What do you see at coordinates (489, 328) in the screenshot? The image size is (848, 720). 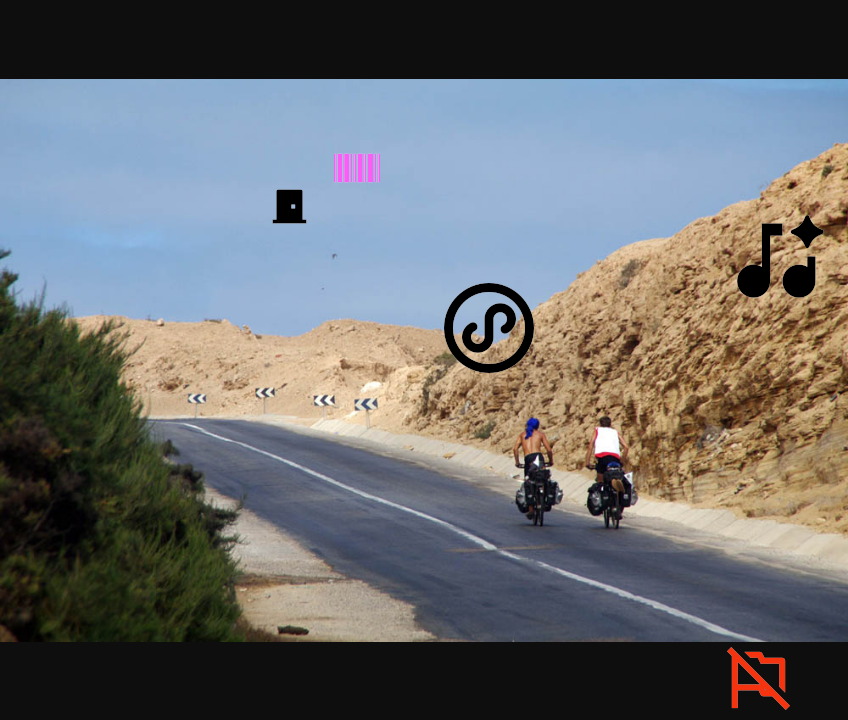 I see `open a mini program or lightweight app` at bounding box center [489, 328].